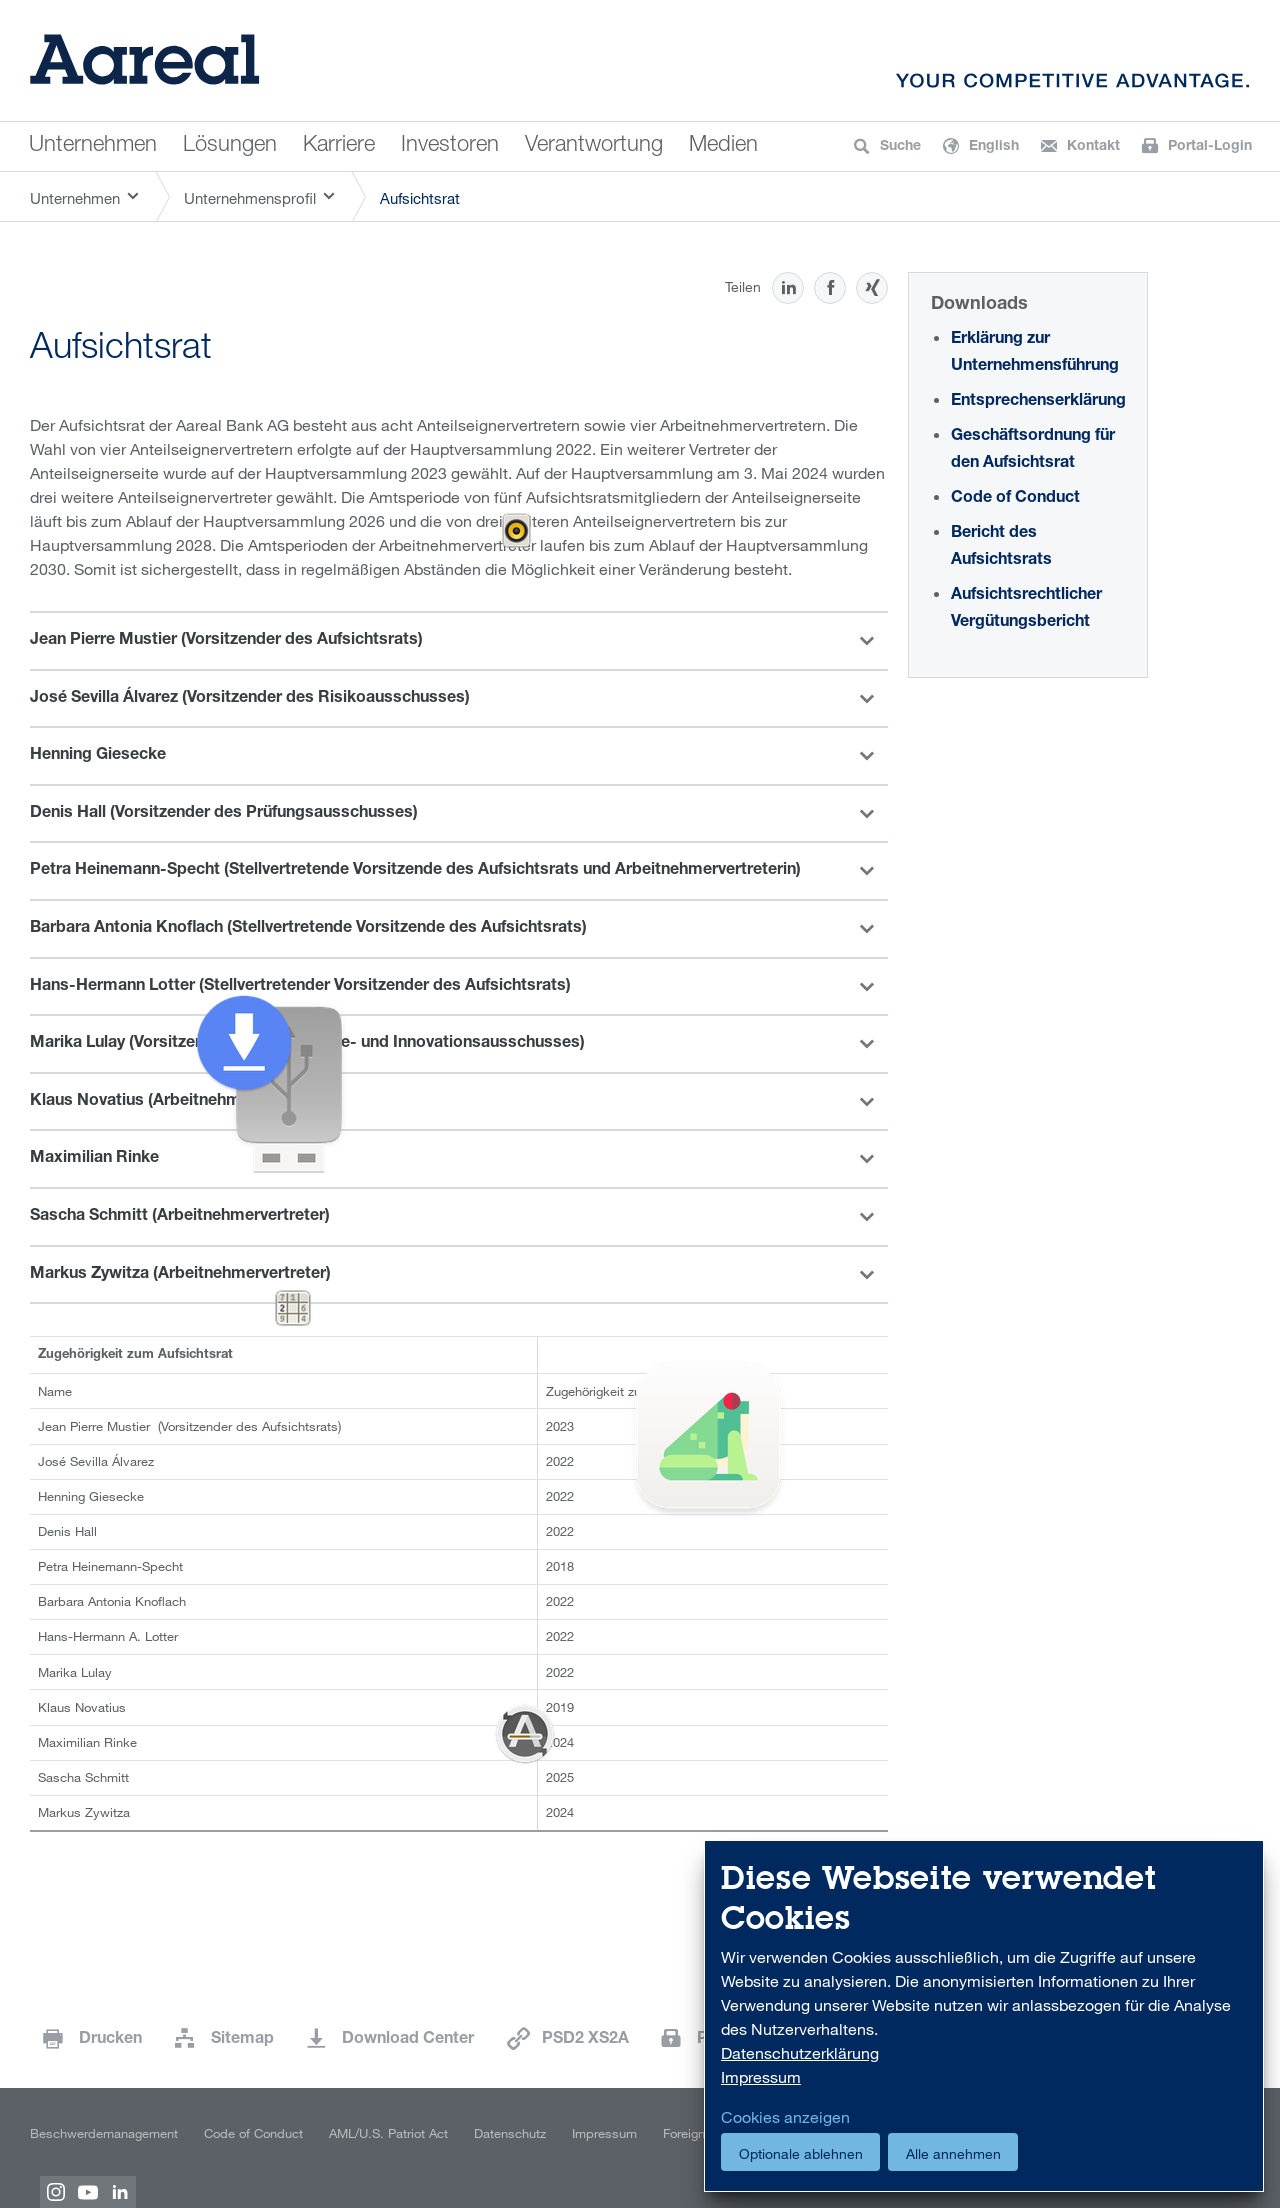 The width and height of the screenshot is (1280, 2208). I want to click on open frog text extraction app, so click(708, 1436).